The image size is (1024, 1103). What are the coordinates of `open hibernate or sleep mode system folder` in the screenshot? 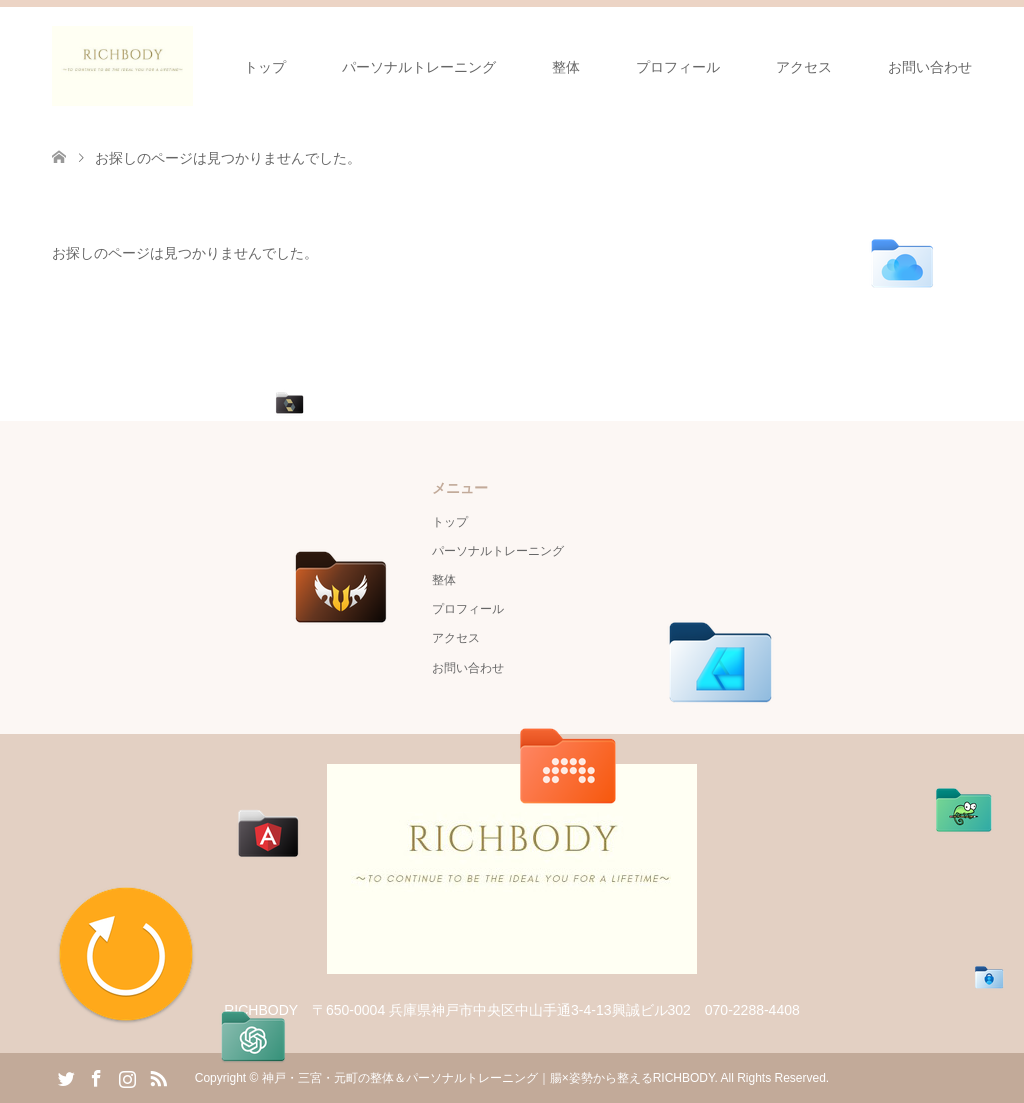 It's located at (289, 403).